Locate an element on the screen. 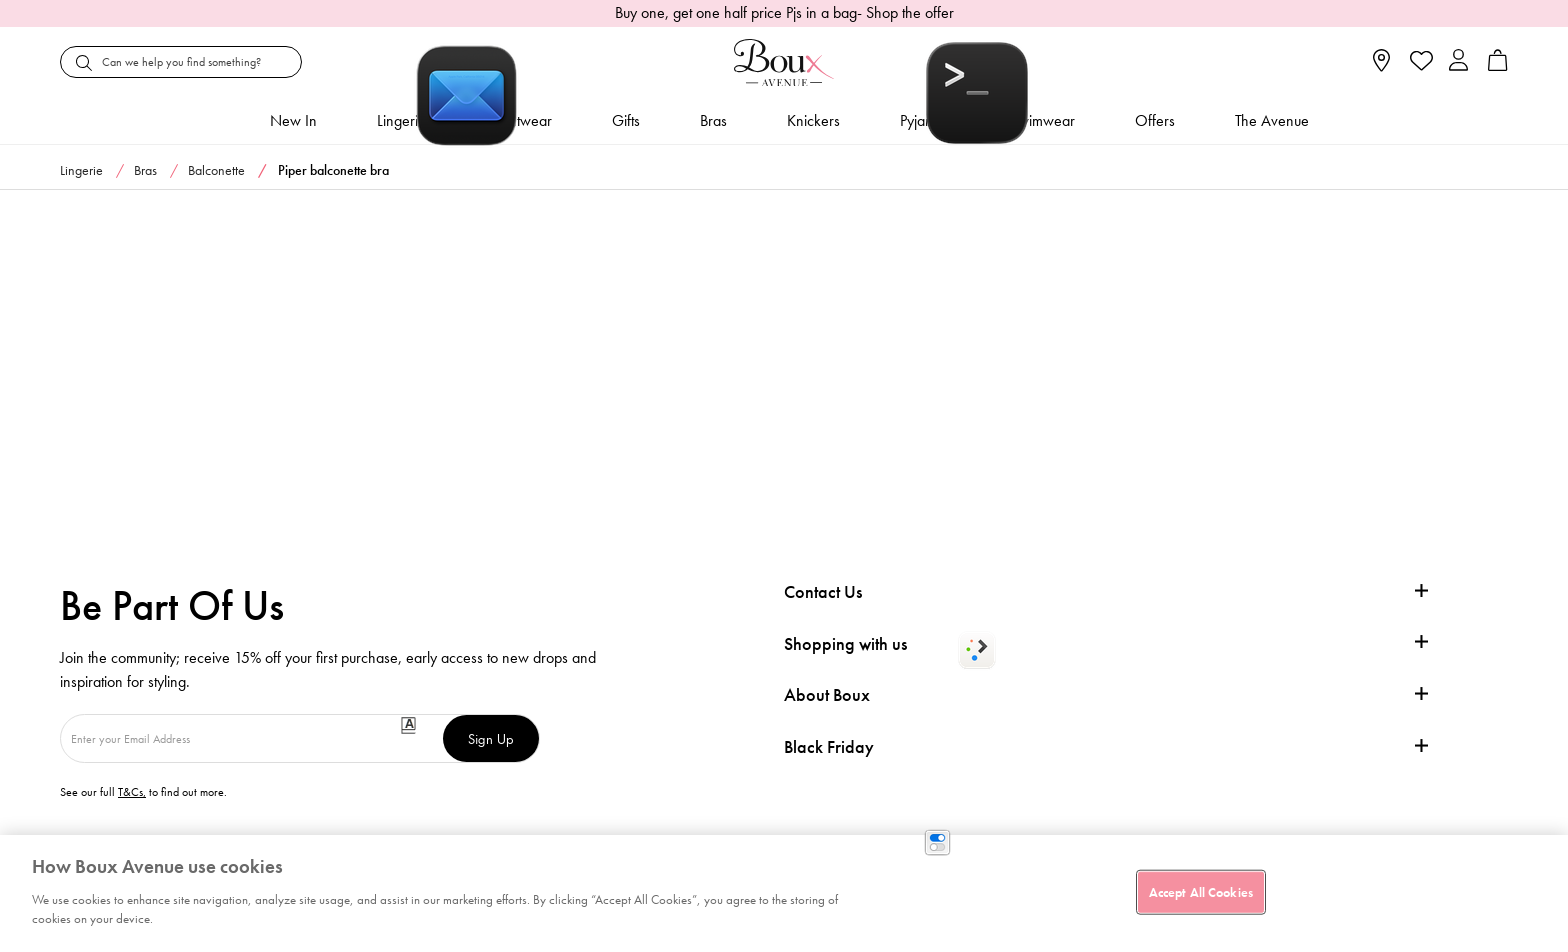  open the terminal application is located at coordinates (977, 93).